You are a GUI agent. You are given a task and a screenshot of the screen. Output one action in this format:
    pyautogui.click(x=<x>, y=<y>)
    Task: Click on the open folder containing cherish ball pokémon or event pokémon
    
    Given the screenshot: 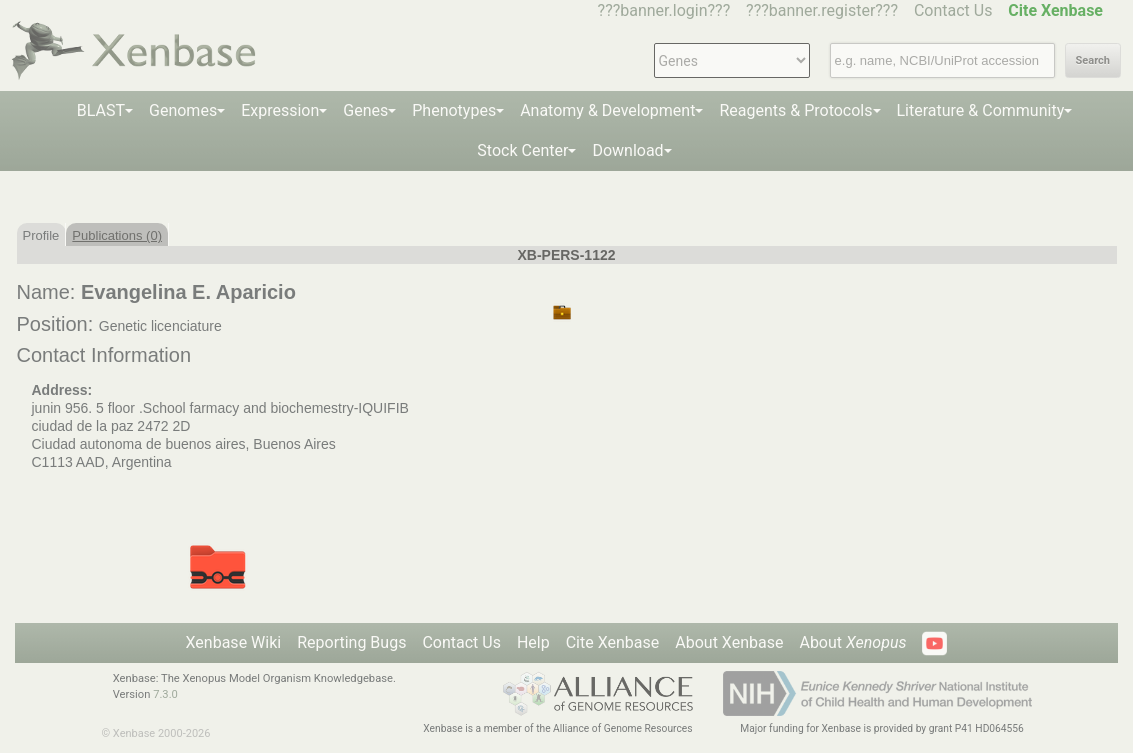 What is the action you would take?
    pyautogui.click(x=217, y=568)
    